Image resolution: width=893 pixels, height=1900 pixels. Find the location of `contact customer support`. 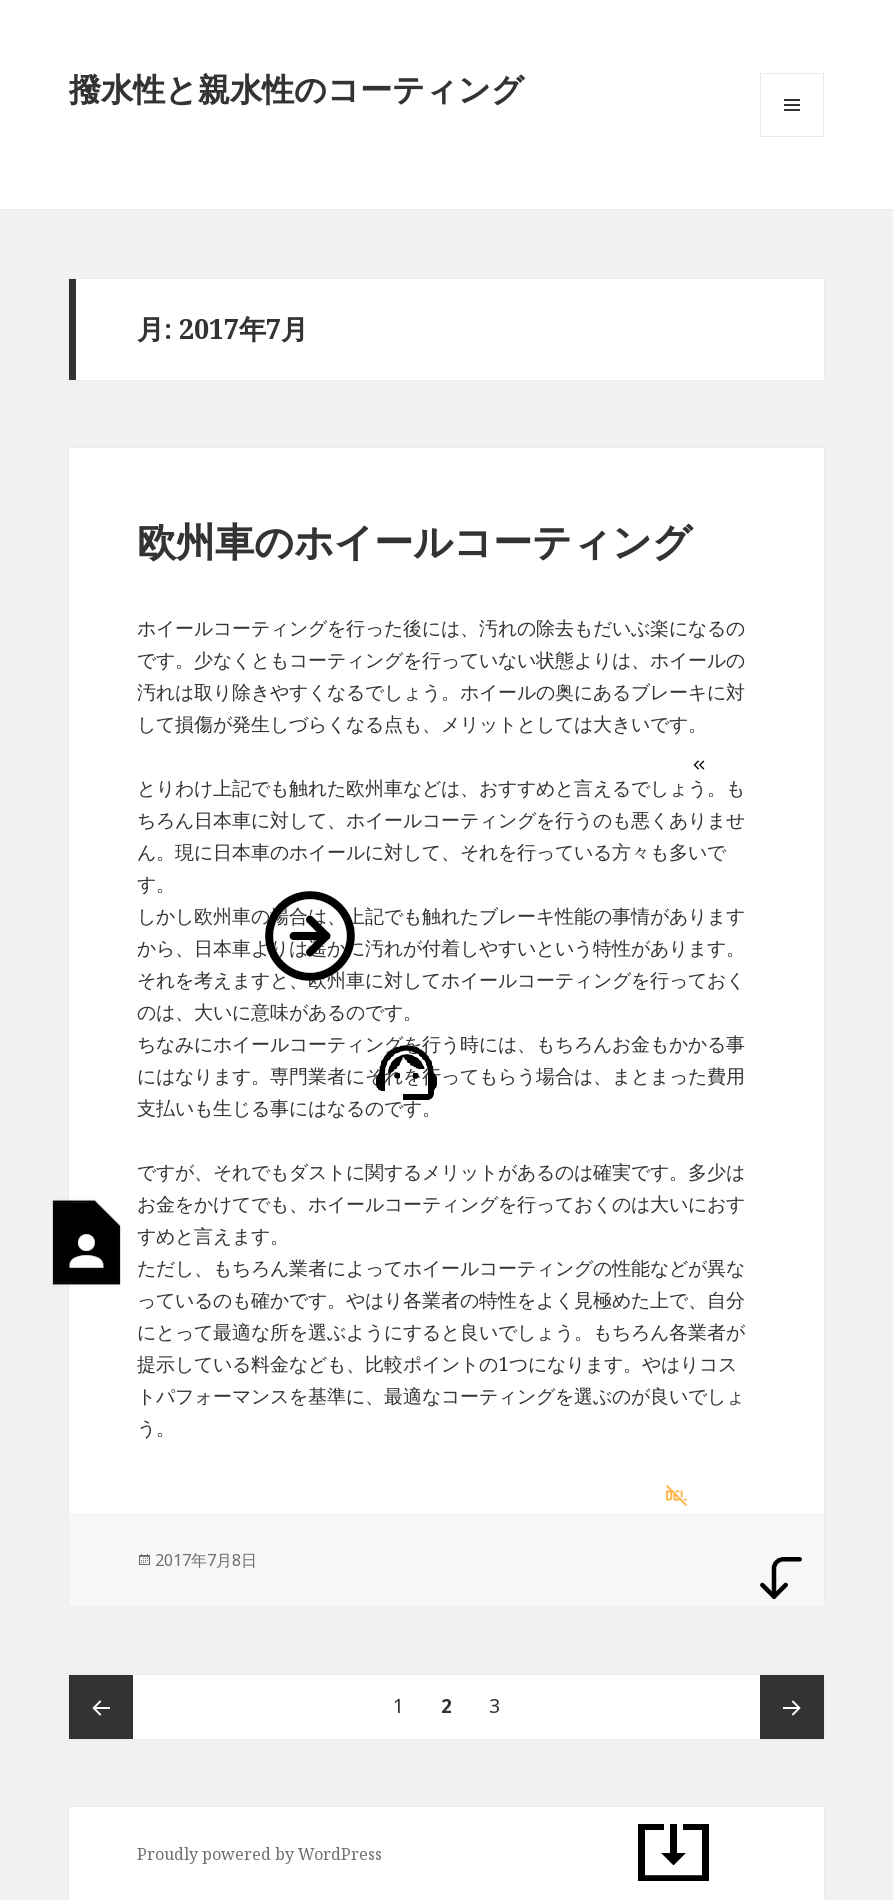

contact customer support is located at coordinates (406, 1072).